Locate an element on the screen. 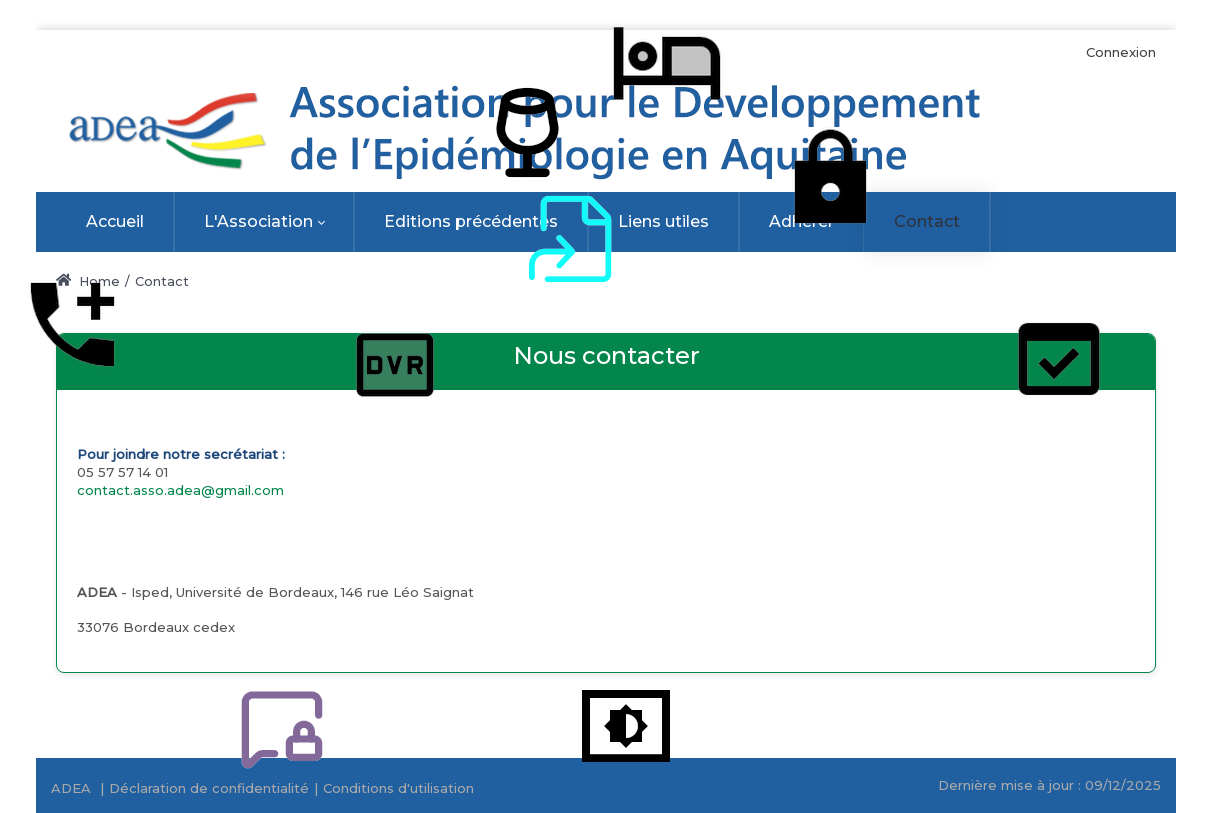 This screenshot has height=813, width=1212. adjust display brightness settings is located at coordinates (626, 726).